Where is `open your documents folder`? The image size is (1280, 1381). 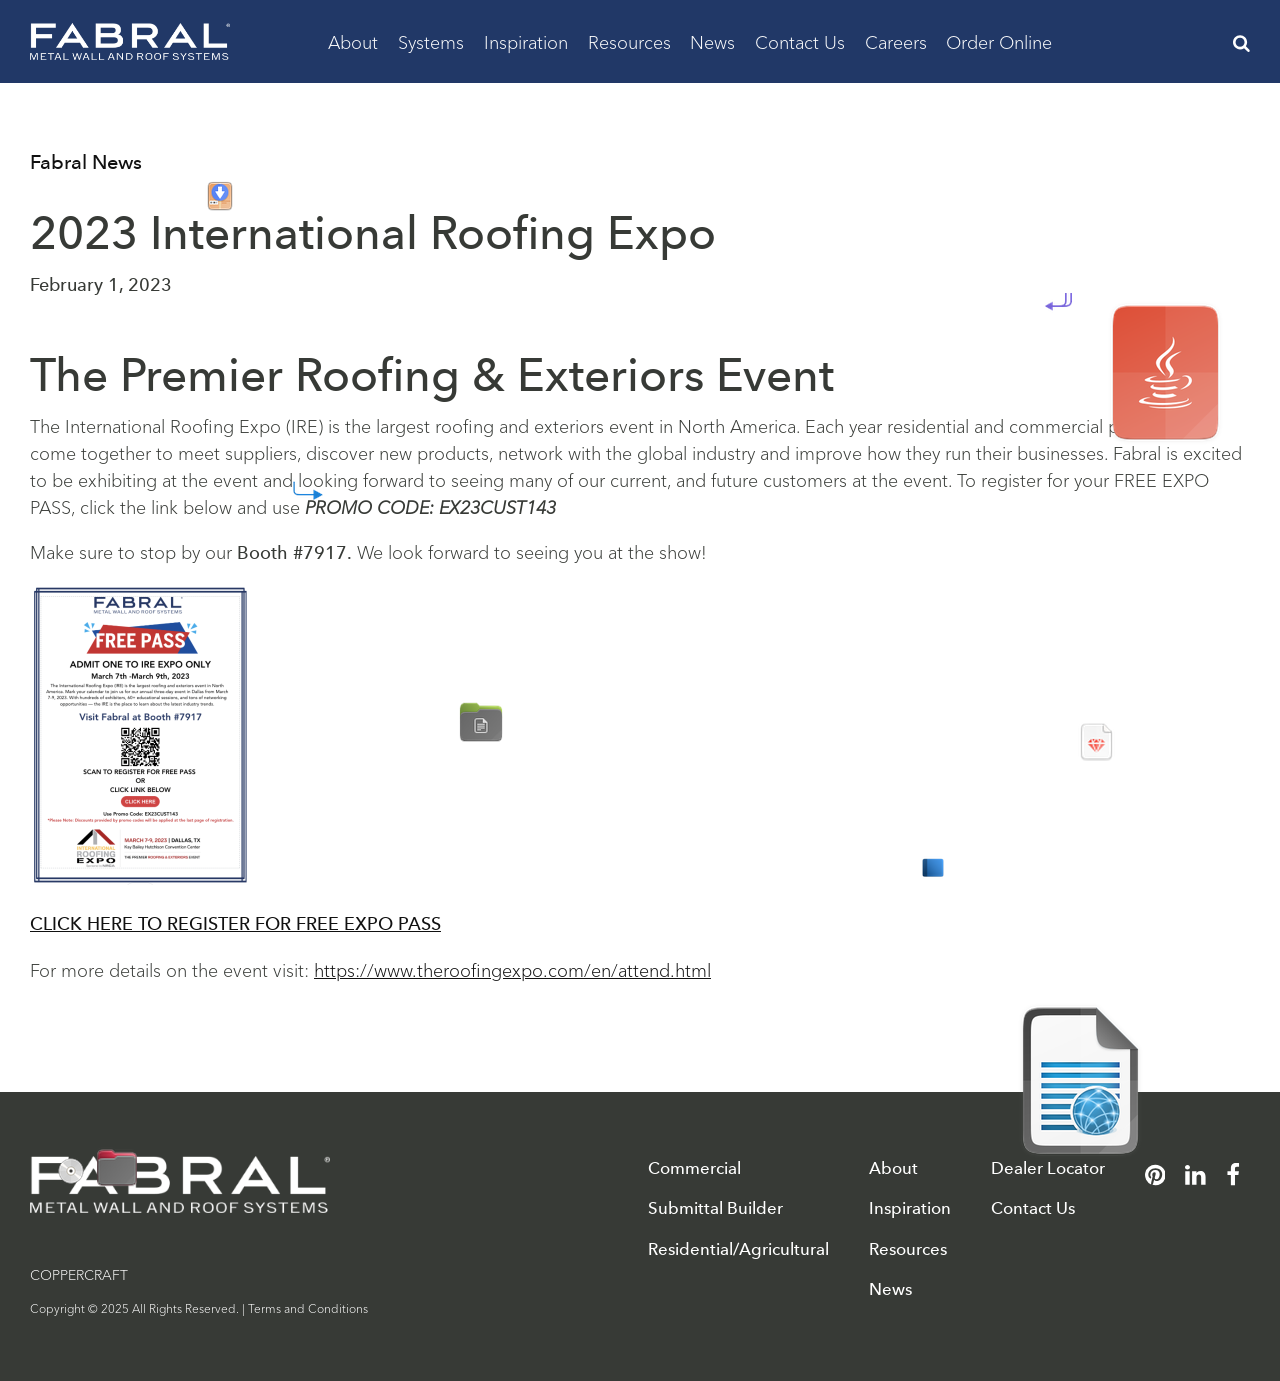
open your documents folder is located at coordinates (481, 722).